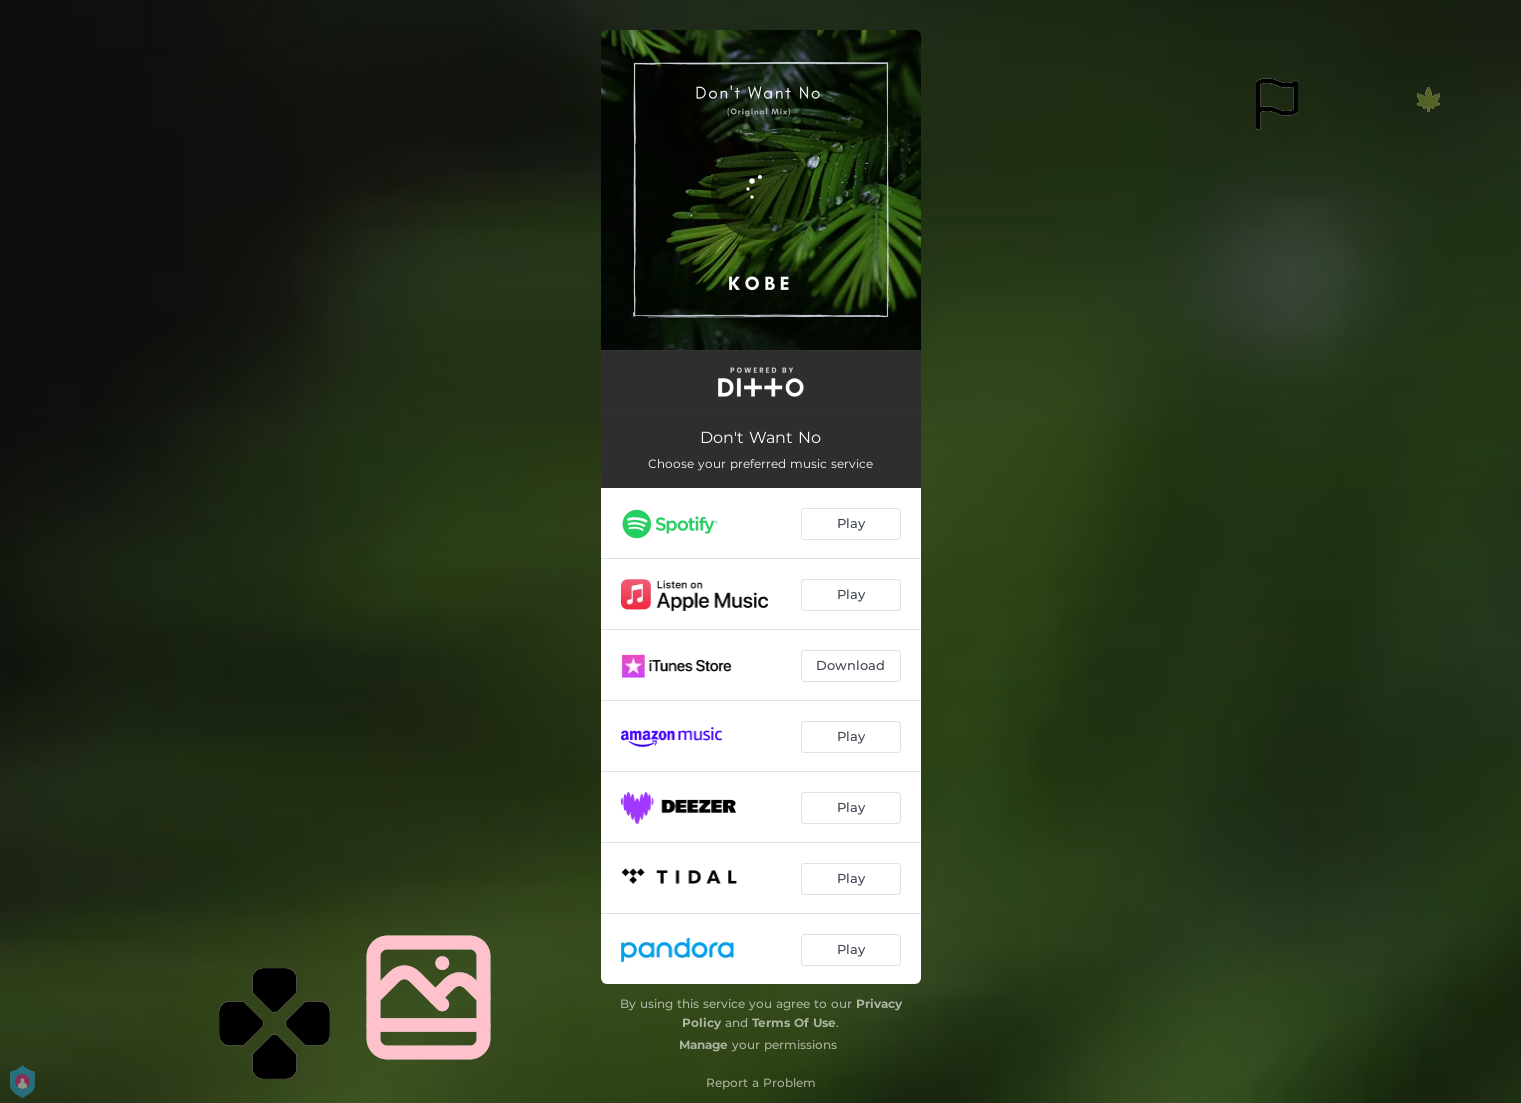 Image resolution: width=1521 pixels, height=1103 pixels. What do you see at coordinates (428, 997) in the screenshot?
I see `view instant photos or polaroid-style images` at bounding box center [428, 997].